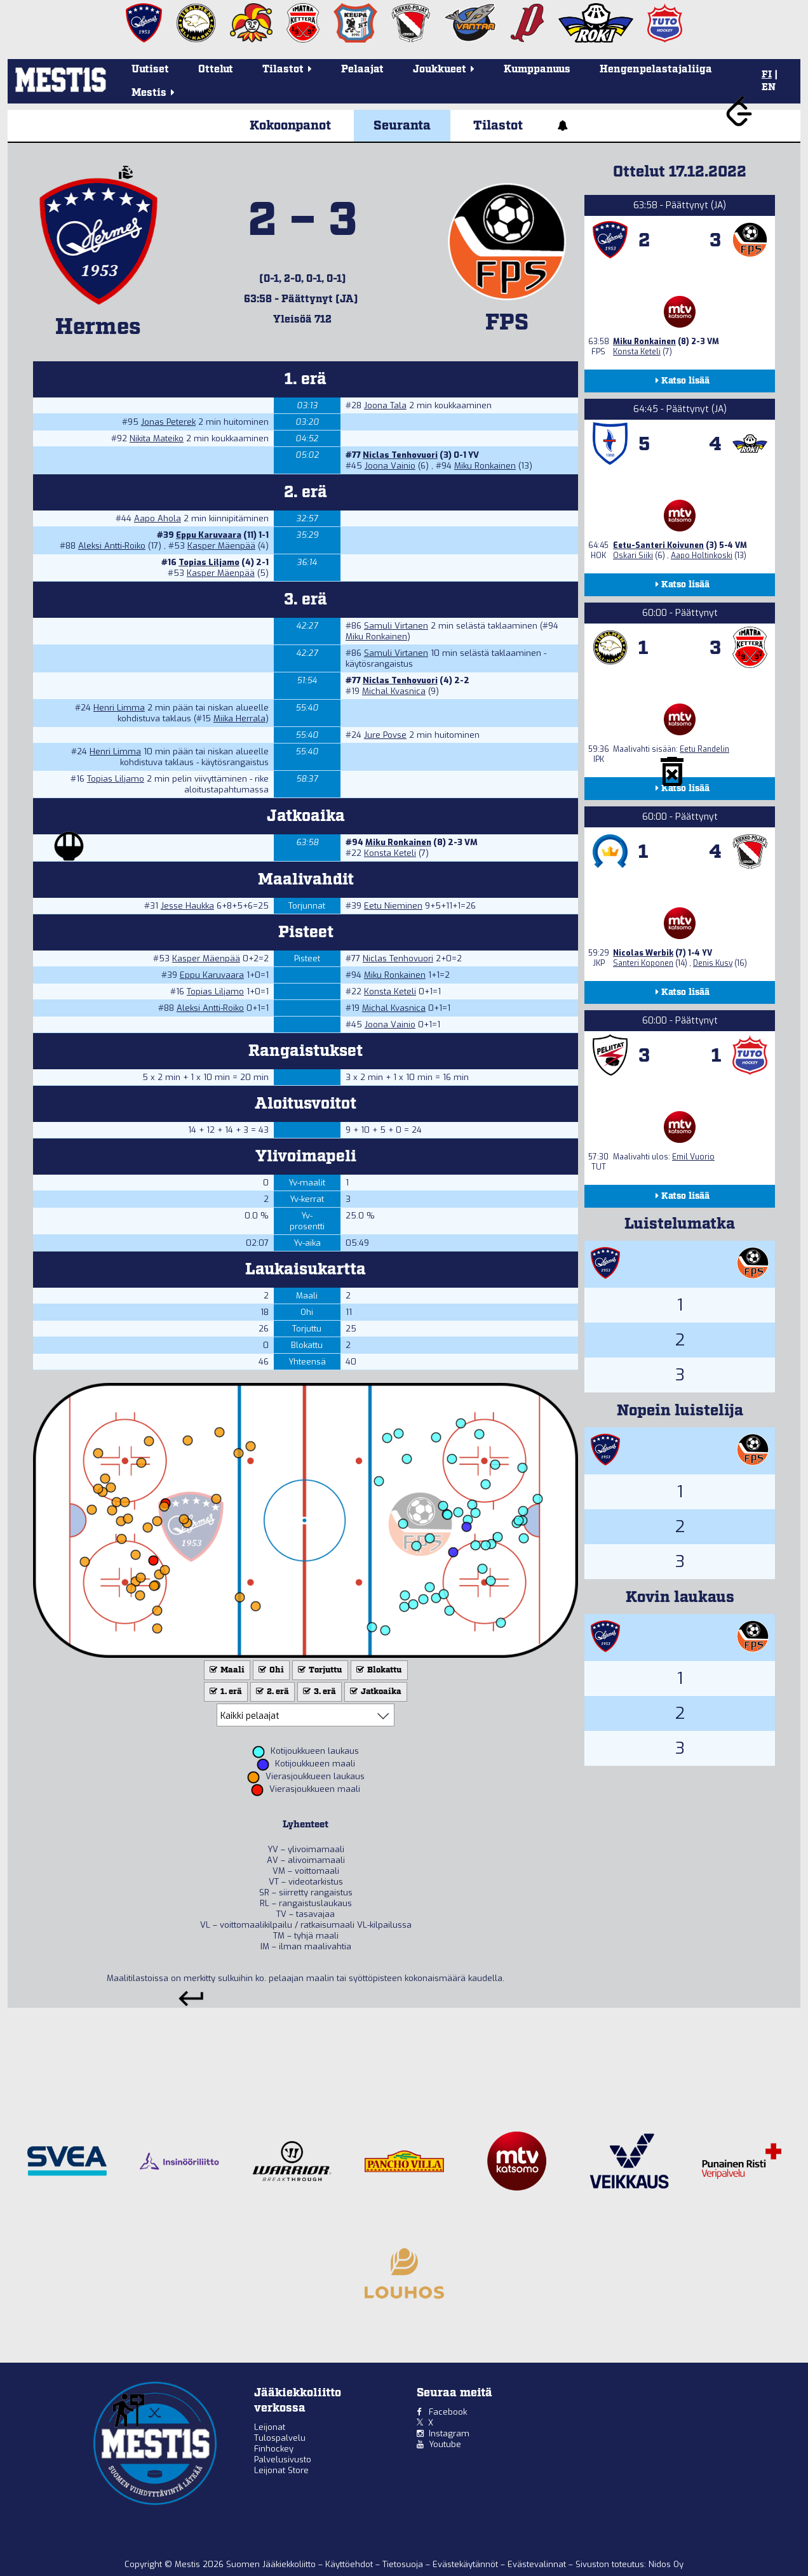 This screenshot has height=2576, width=808. What do you see at coordinates (126, 172) in the screenshot?
I see `hand sanitizer or hand washing station available` at bounding box center [126, 172].